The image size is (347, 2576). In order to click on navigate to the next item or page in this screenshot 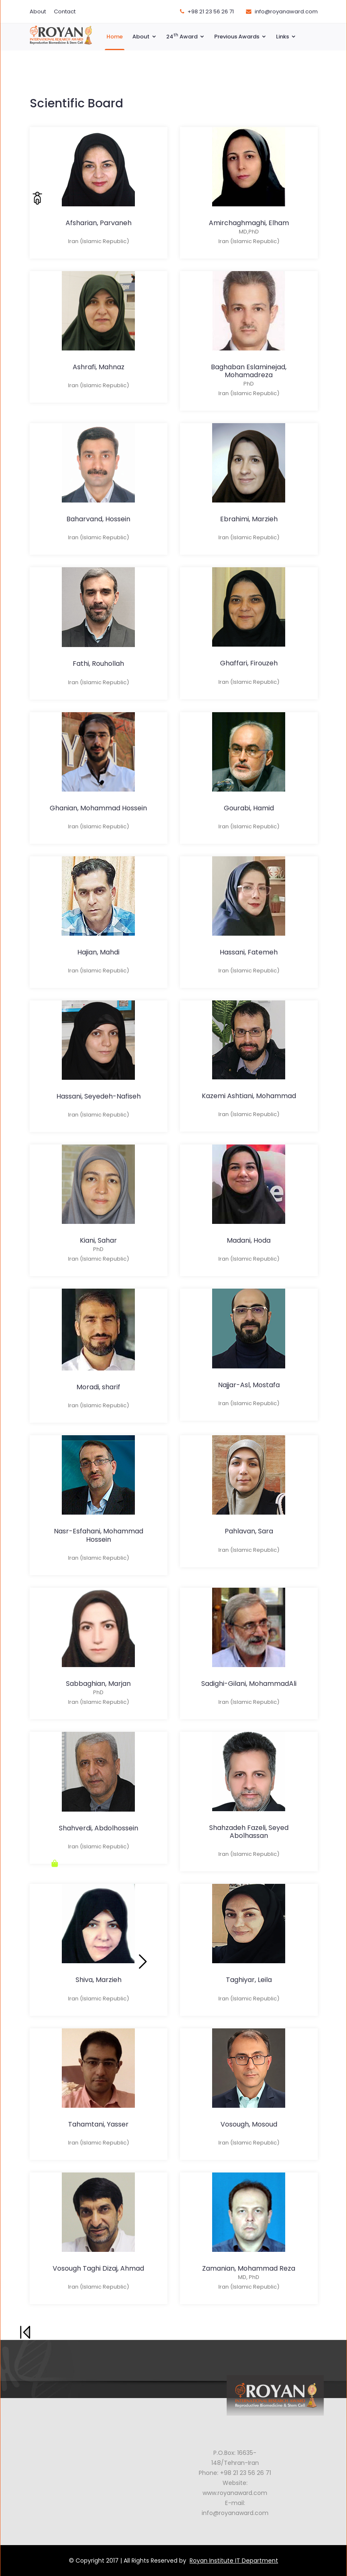, I will do `click(143, 1962)`.